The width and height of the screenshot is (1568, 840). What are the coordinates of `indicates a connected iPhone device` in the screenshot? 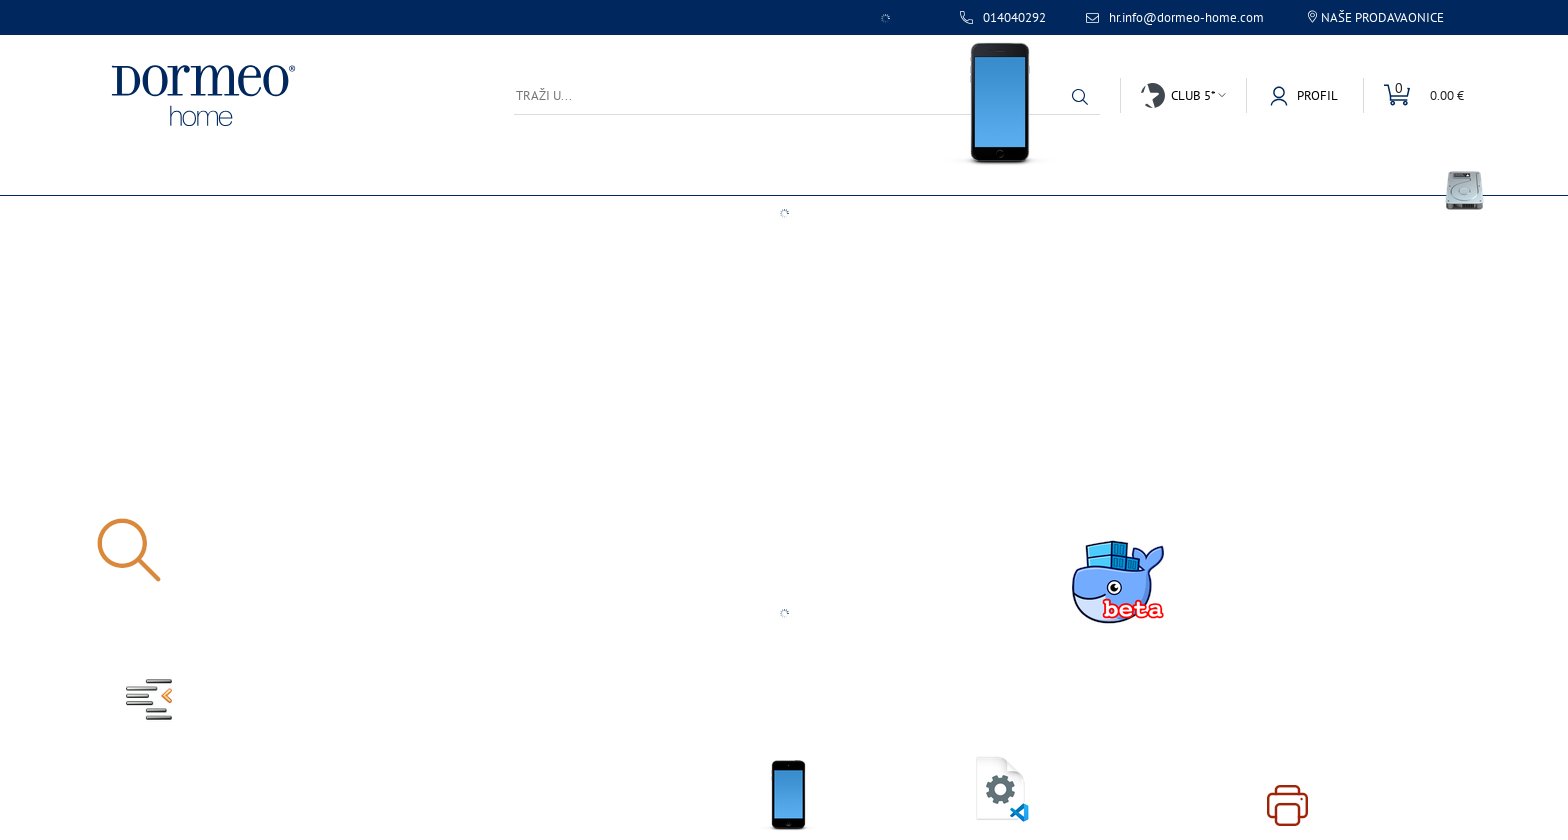 It's located at (1000, 104).